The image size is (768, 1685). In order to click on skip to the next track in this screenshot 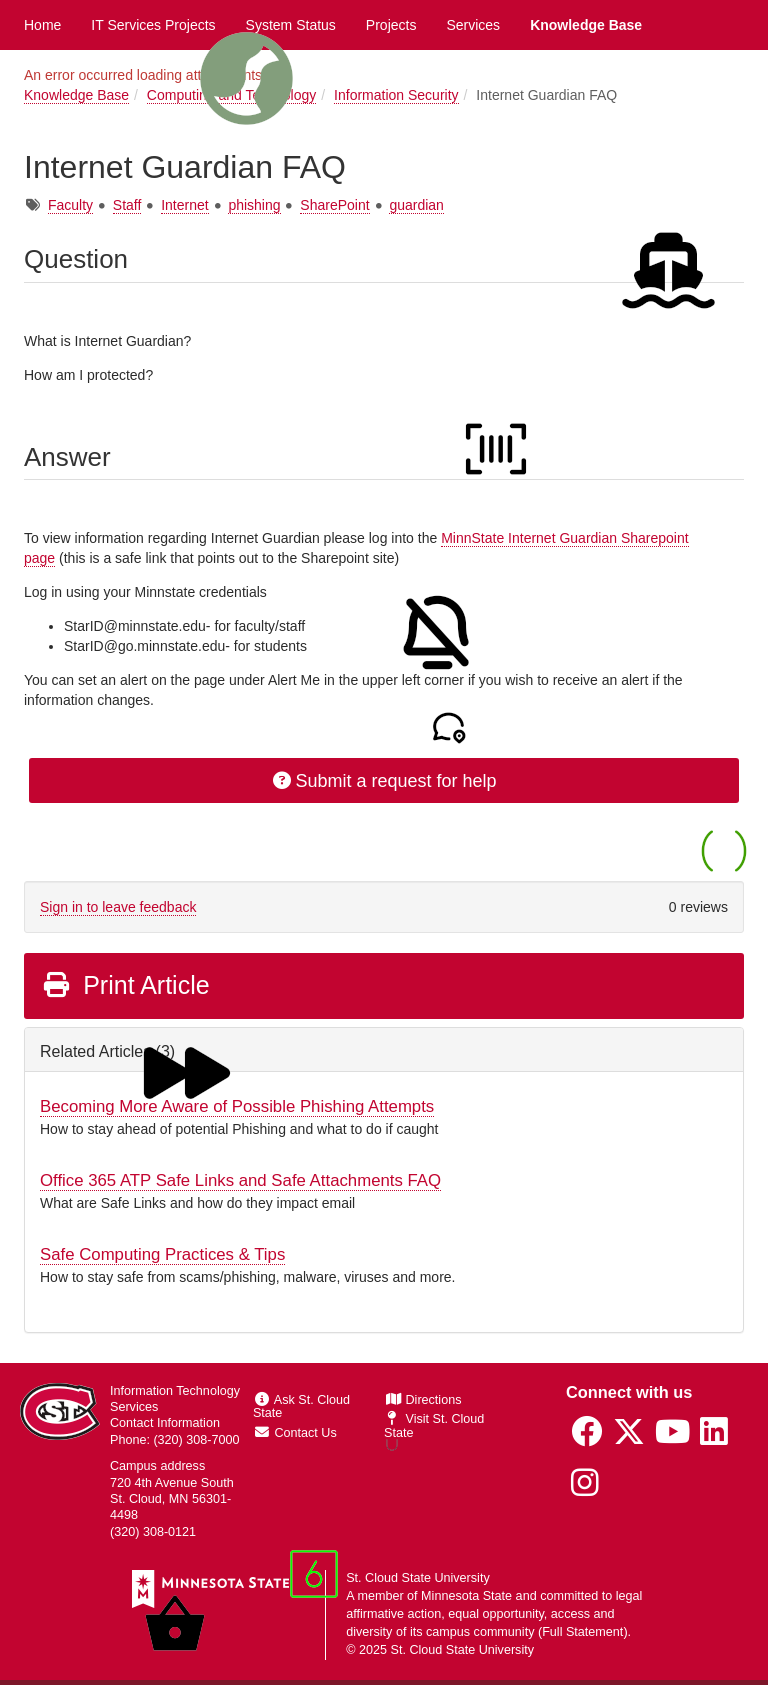, I will do `click(187, 1073)`.